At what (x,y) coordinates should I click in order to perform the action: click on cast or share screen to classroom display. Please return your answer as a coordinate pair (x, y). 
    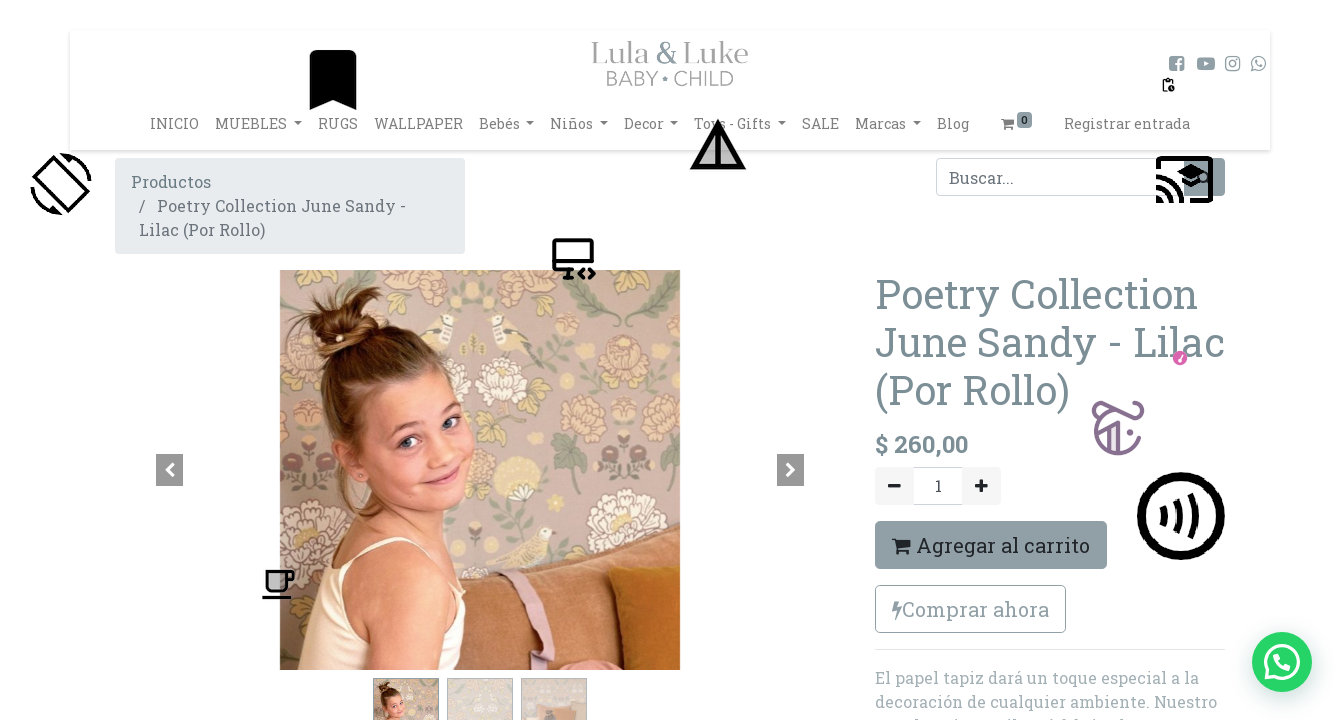
    Looking at the image, I should click on (1184, 179).